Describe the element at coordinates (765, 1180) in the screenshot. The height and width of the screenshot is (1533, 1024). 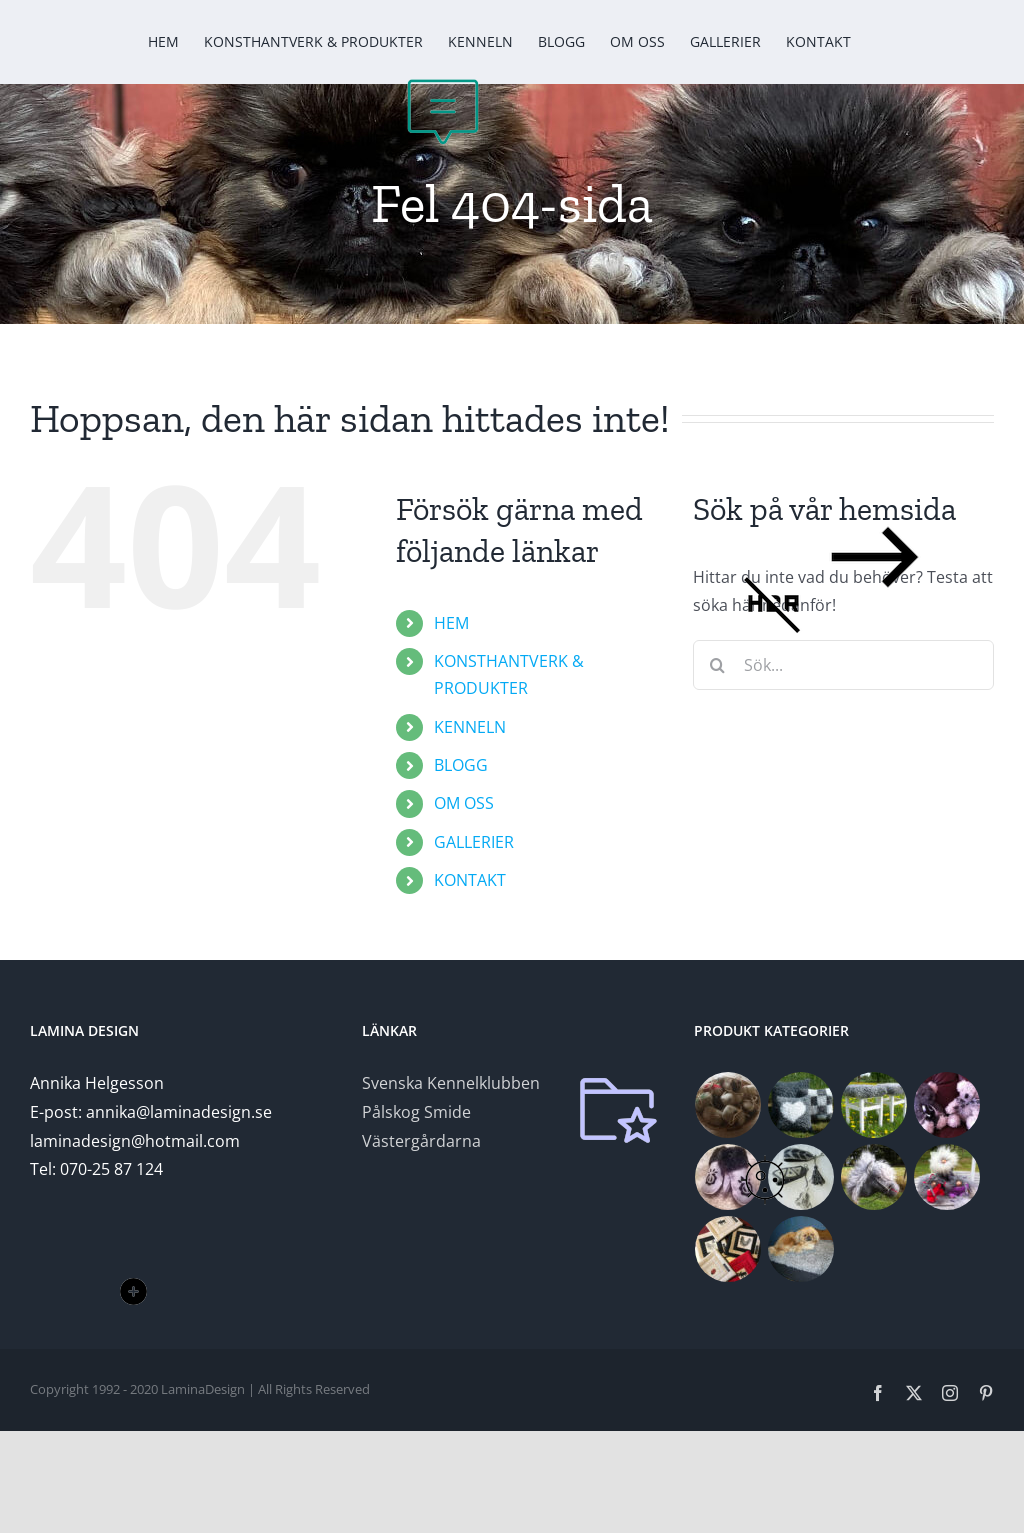
I see `indicates virus or malware detected` at that location.